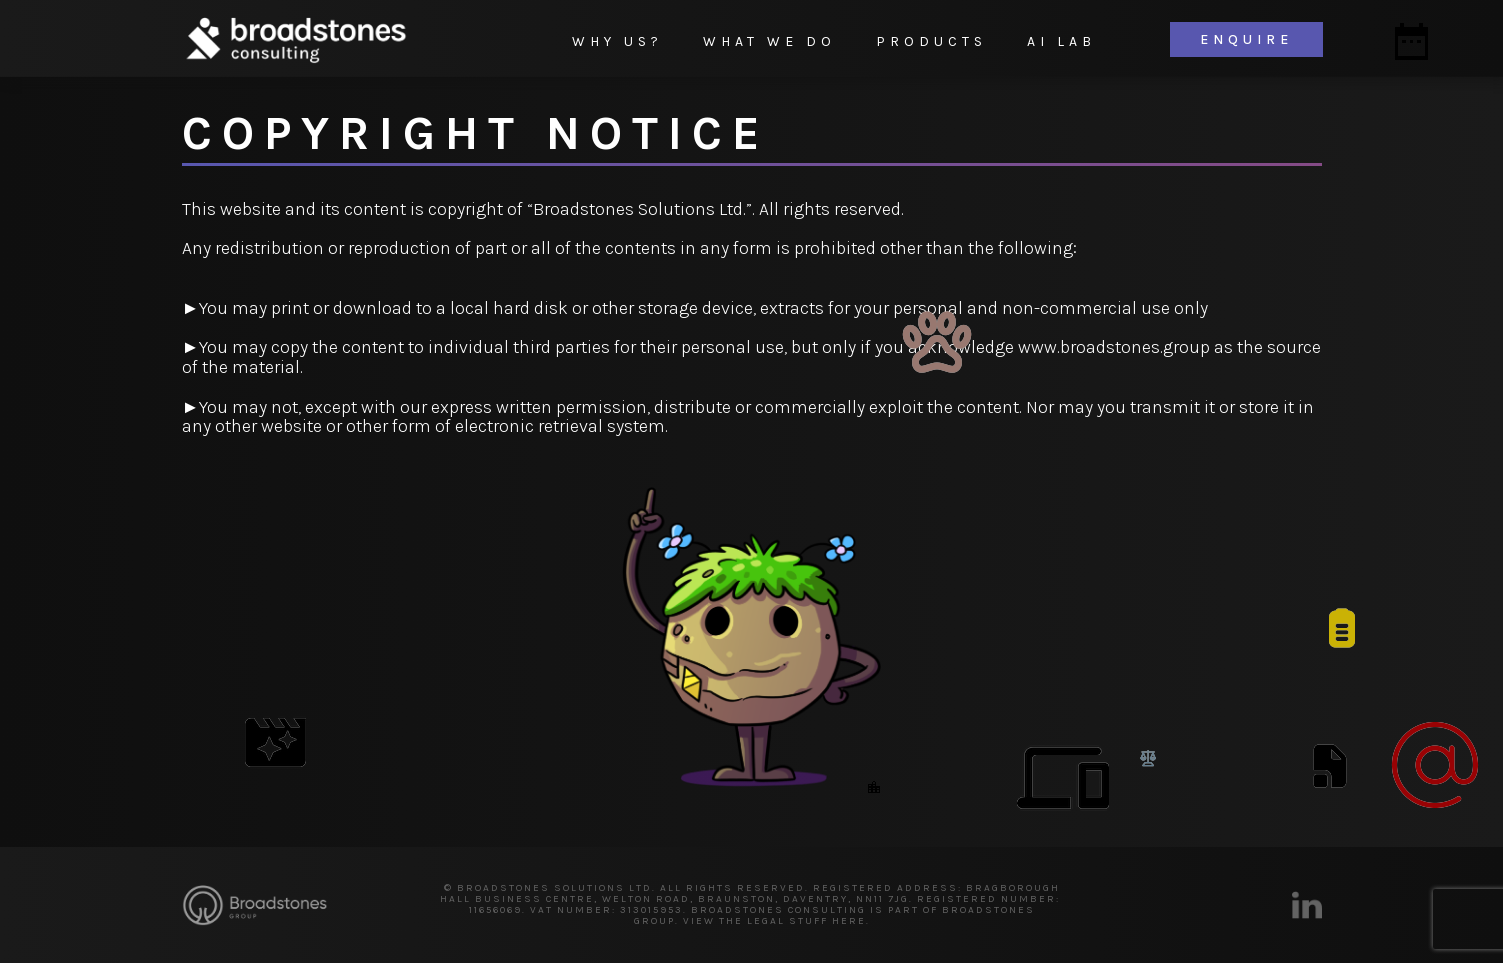 This screenshot has width=1503, height=963. I want to click on indicates medium battery level (approximately 60%), so click(1342, 628).